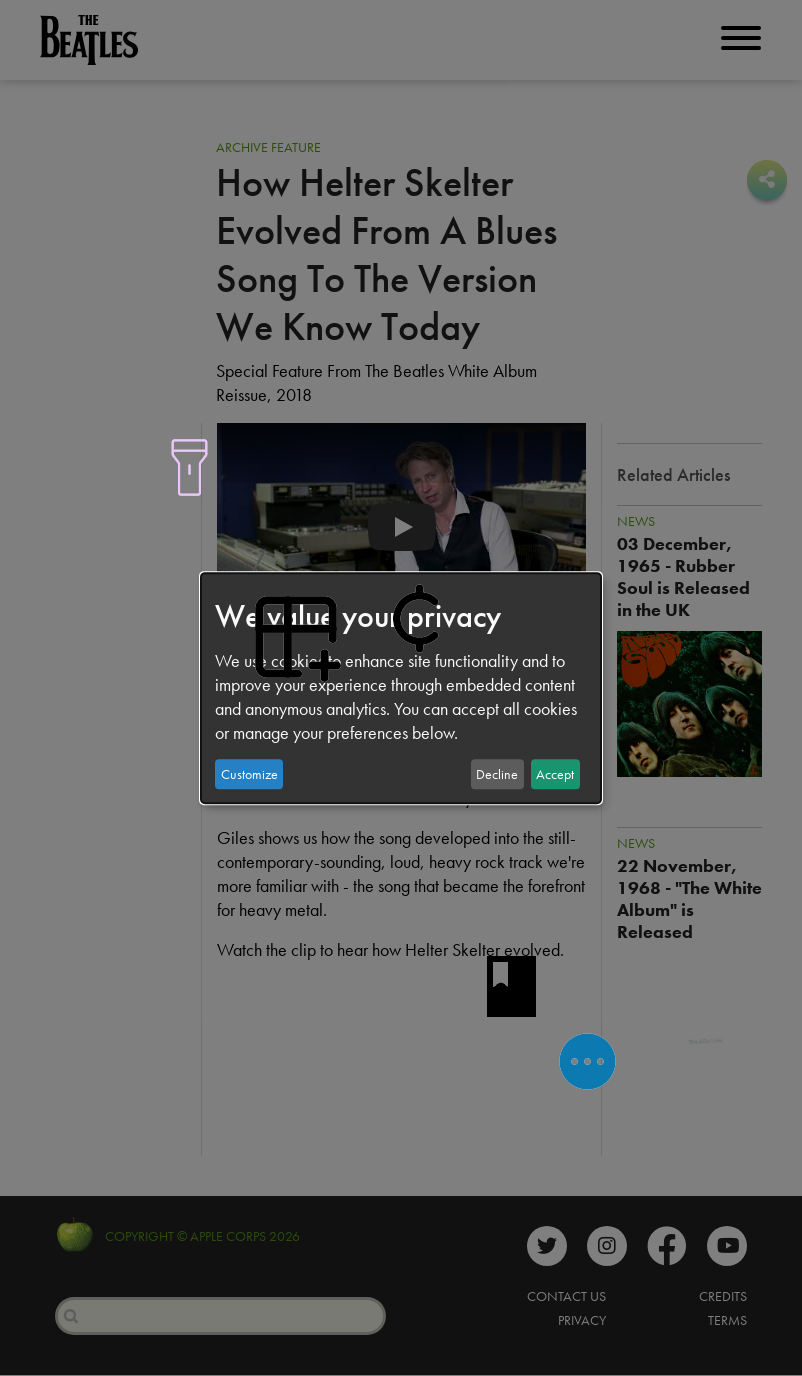 Image resolution: width=802 pixels, height=1376 pixels. I want to click on indicates cent currency or small monetary value, so click(419, 618).